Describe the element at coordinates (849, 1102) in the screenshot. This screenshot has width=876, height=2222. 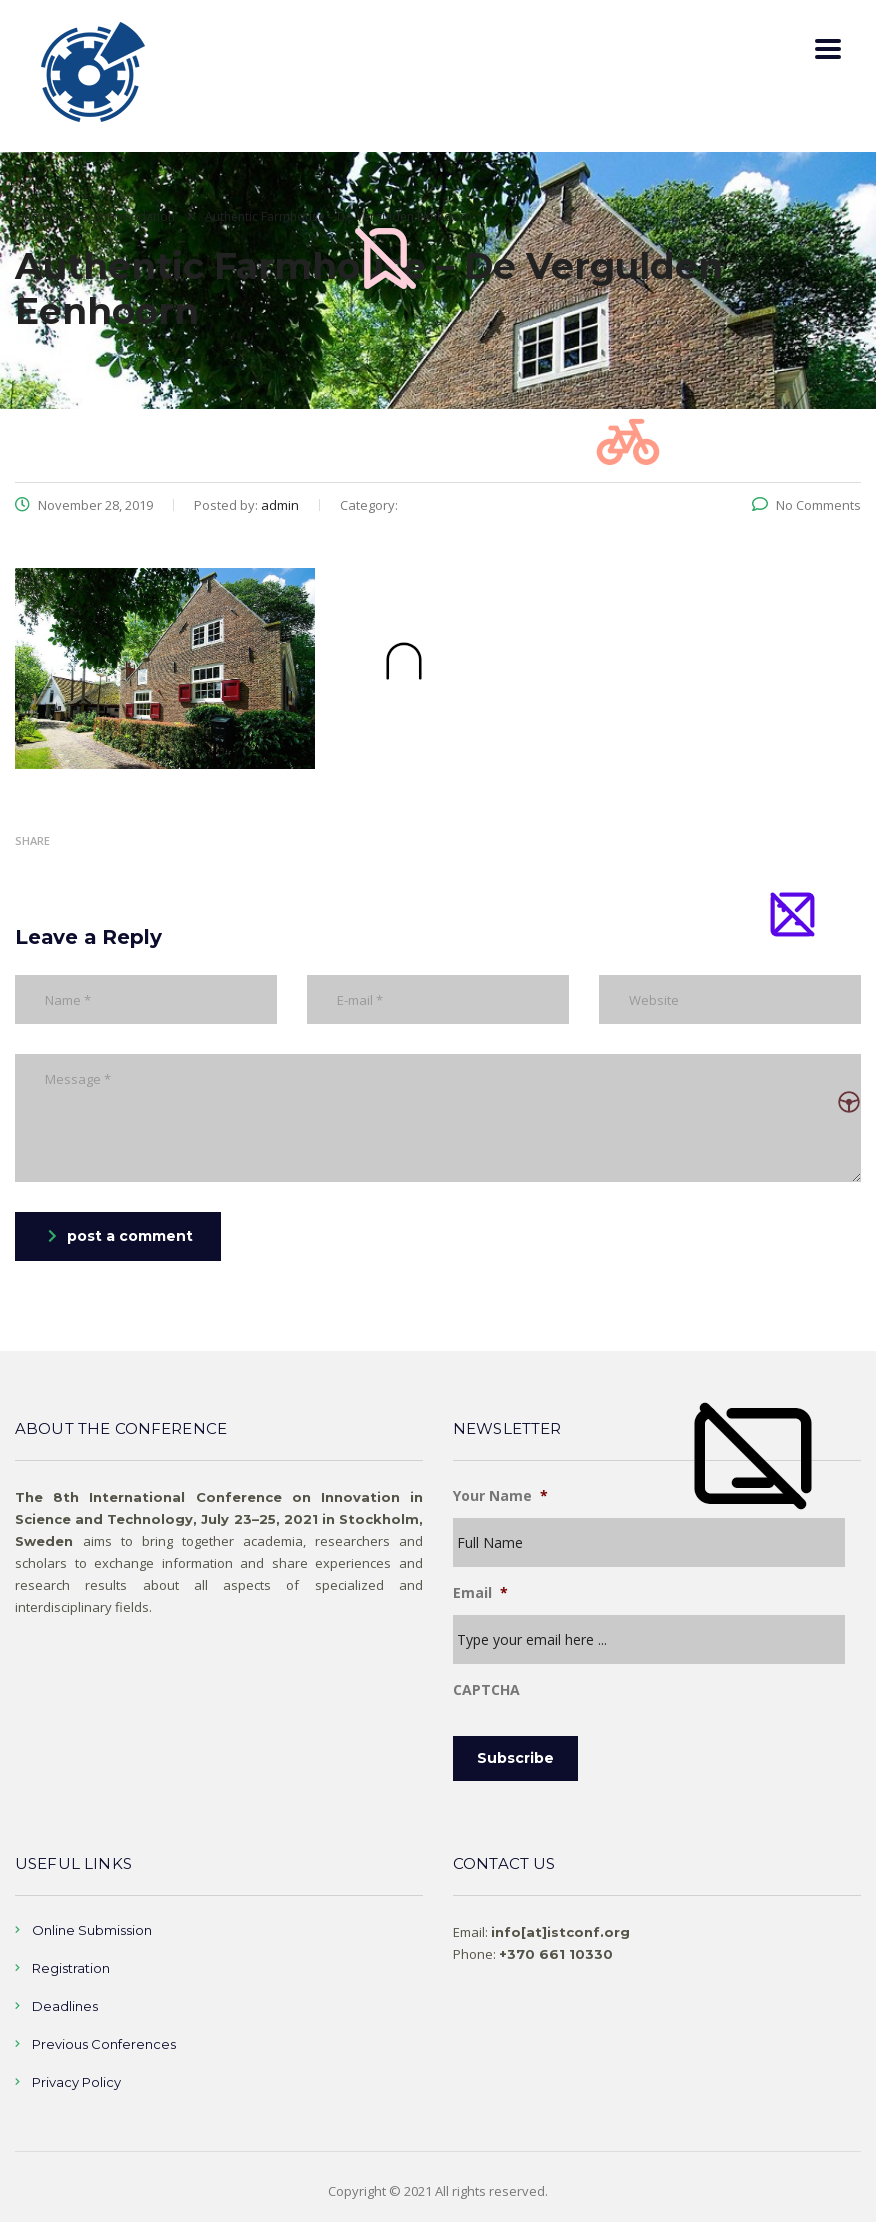
I see `access vehicle or driving controls` at that location.